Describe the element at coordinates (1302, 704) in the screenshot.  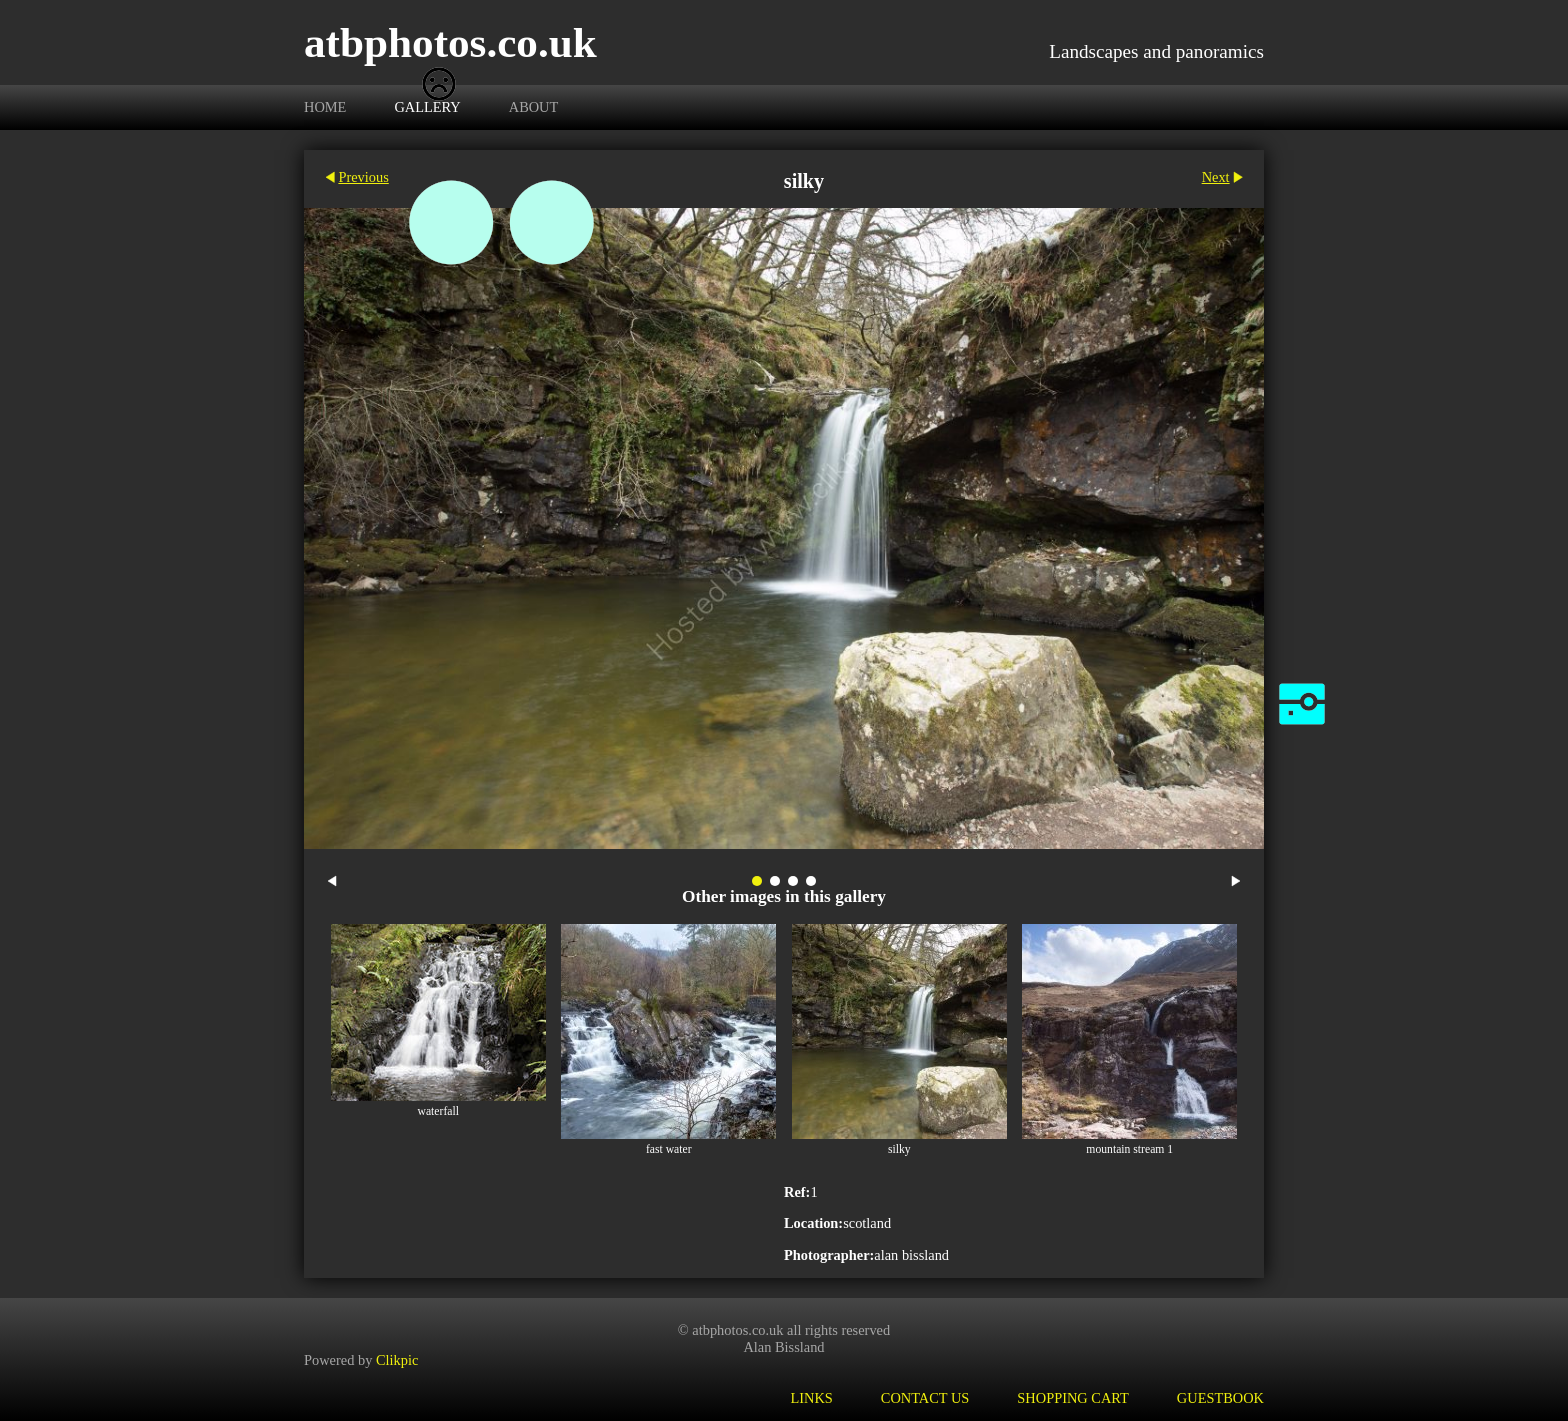
I see `connect to a projector or external display` at that location.